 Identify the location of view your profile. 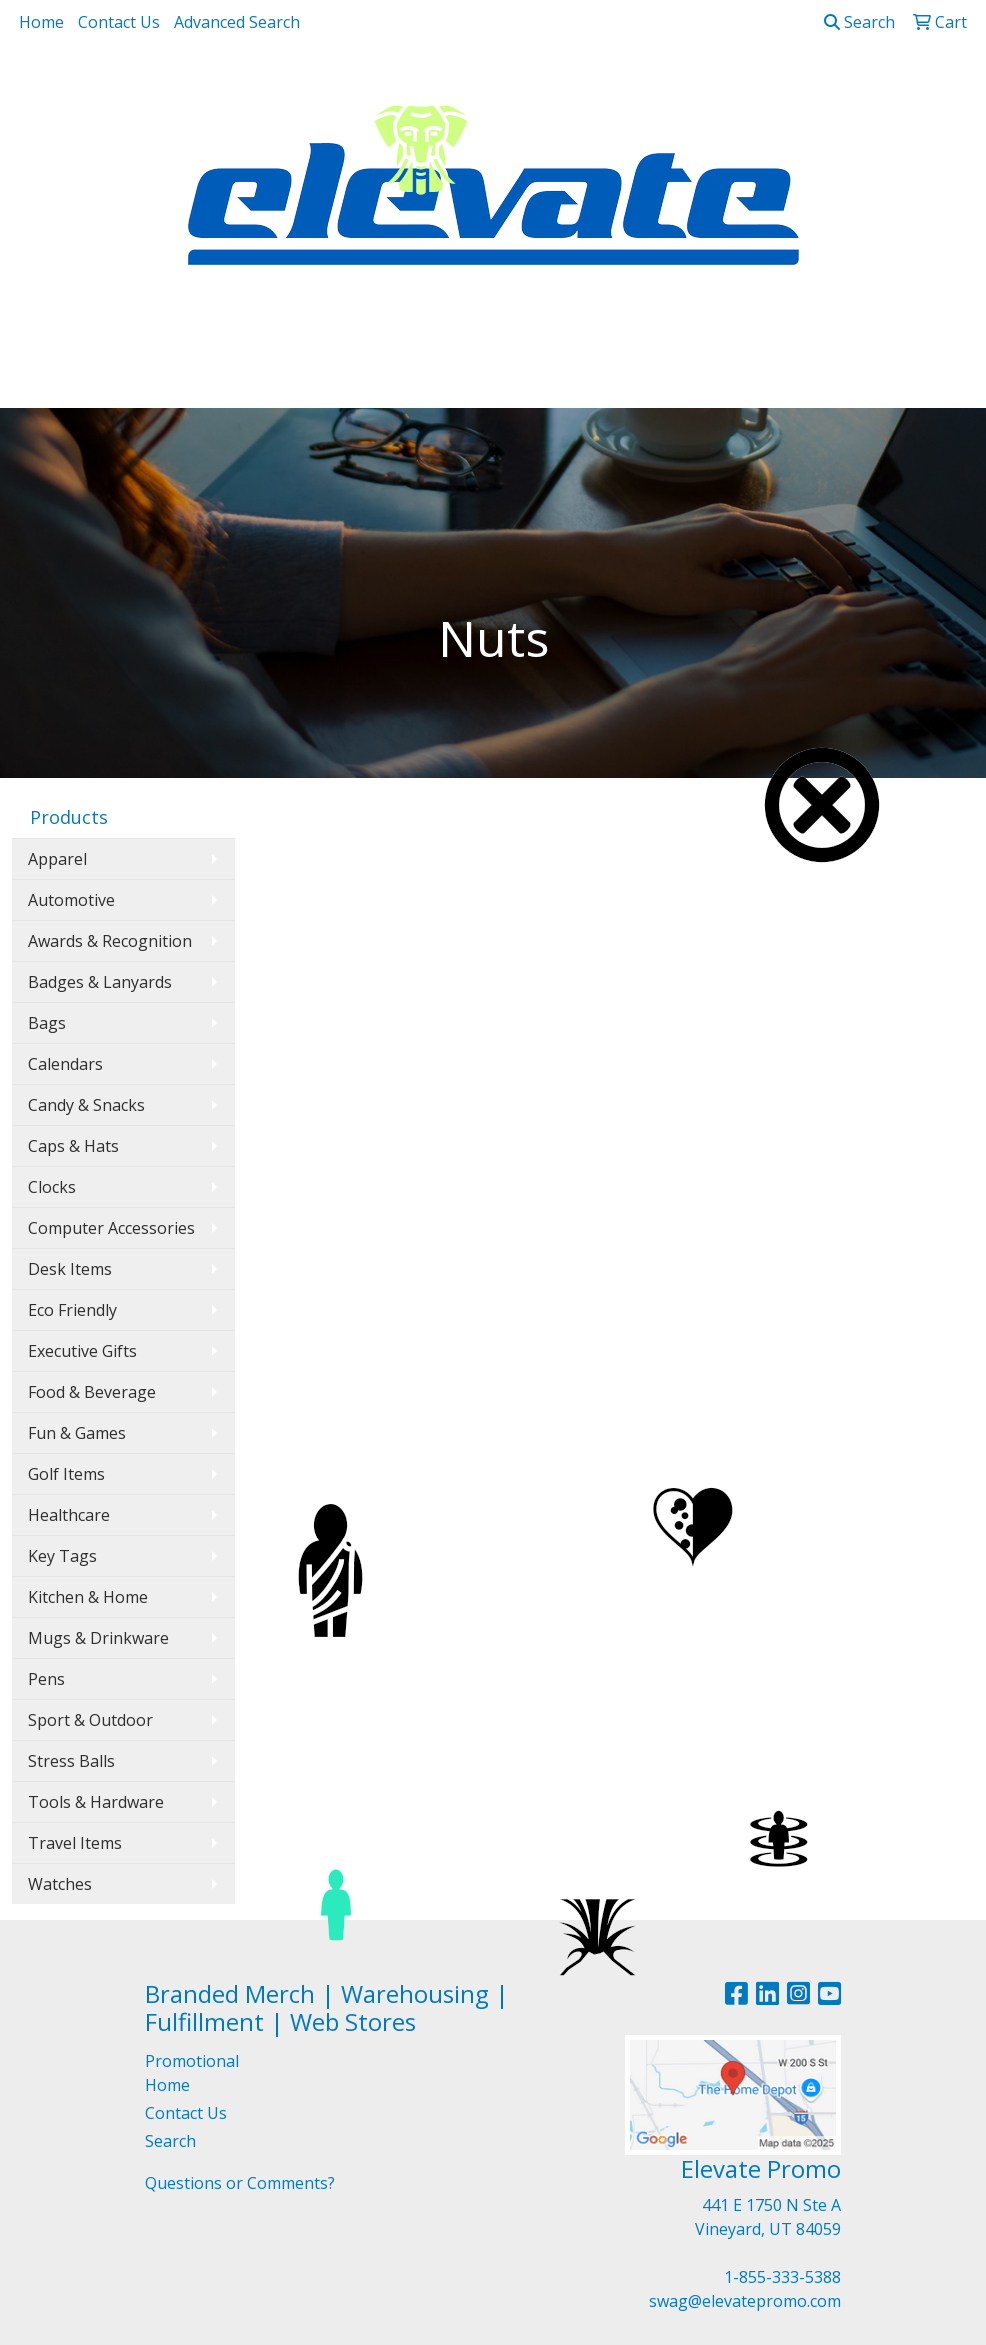
(336, 1905).